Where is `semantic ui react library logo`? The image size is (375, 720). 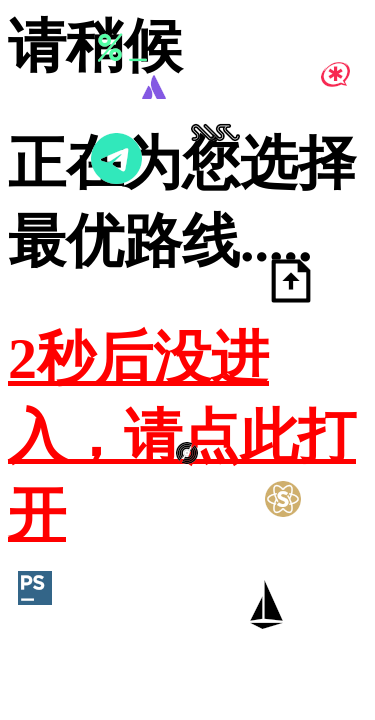
semantic ui react library logo is located at coordinates (283, 499).